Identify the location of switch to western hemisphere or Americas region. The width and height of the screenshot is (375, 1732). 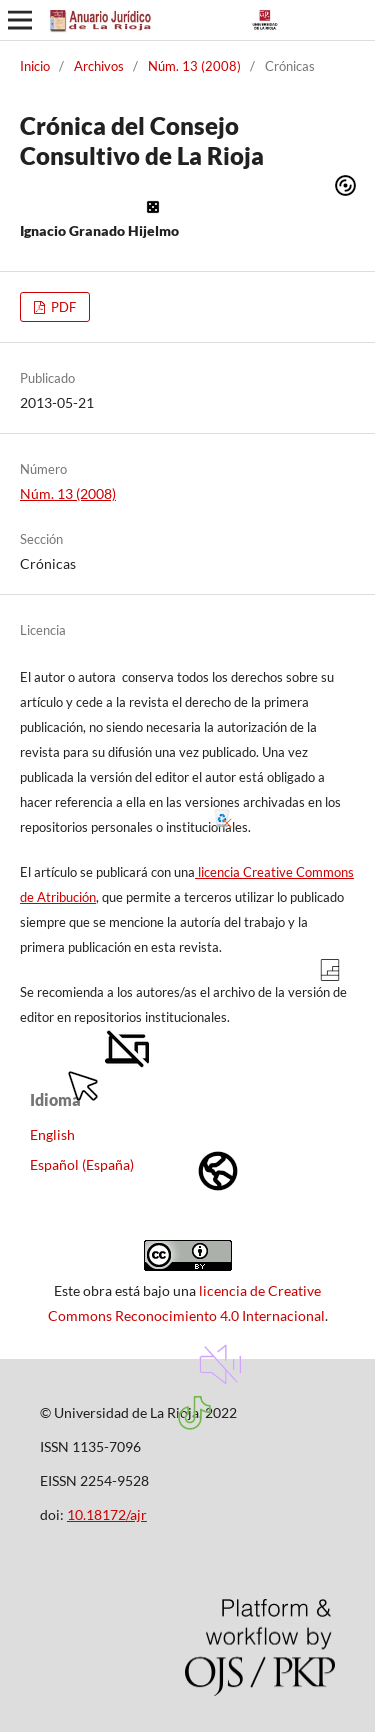
(218, 1171).